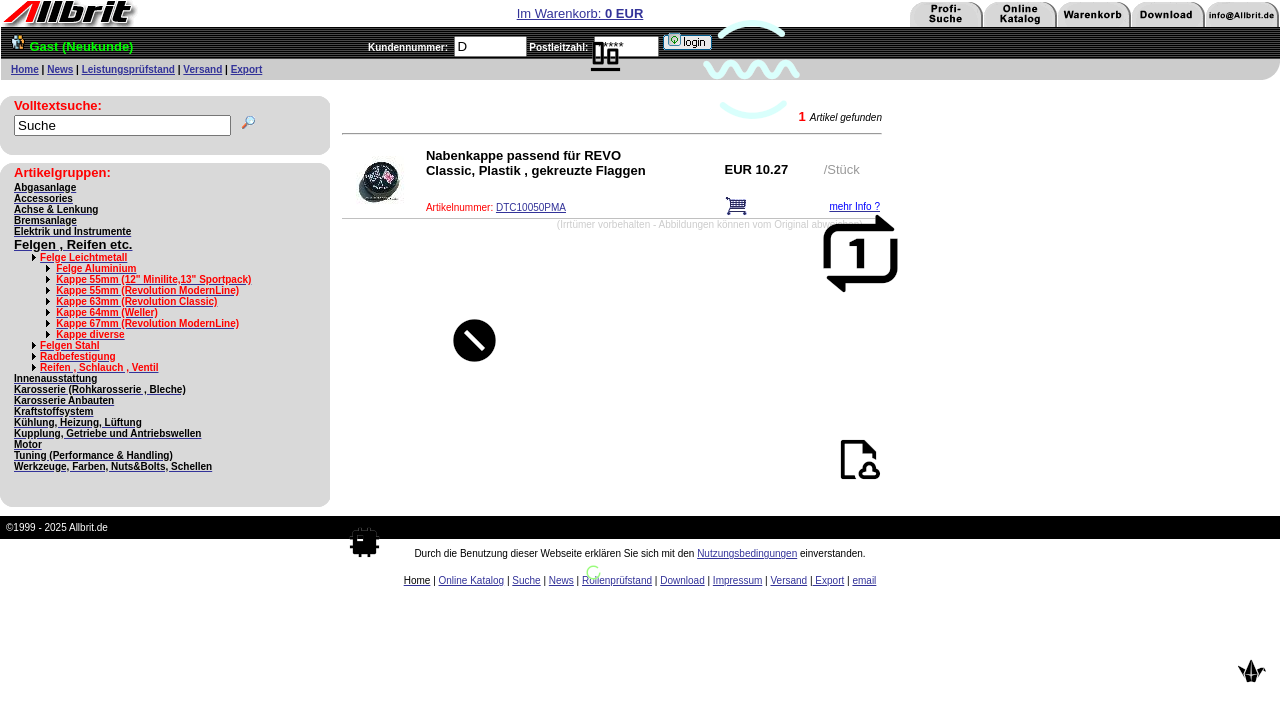 The height and width of the screenshot is (720, 1280). What do you see at coordinates (860, 253) in the screenshot?
I see `repeat the current track` at bounding box center [860, 253].